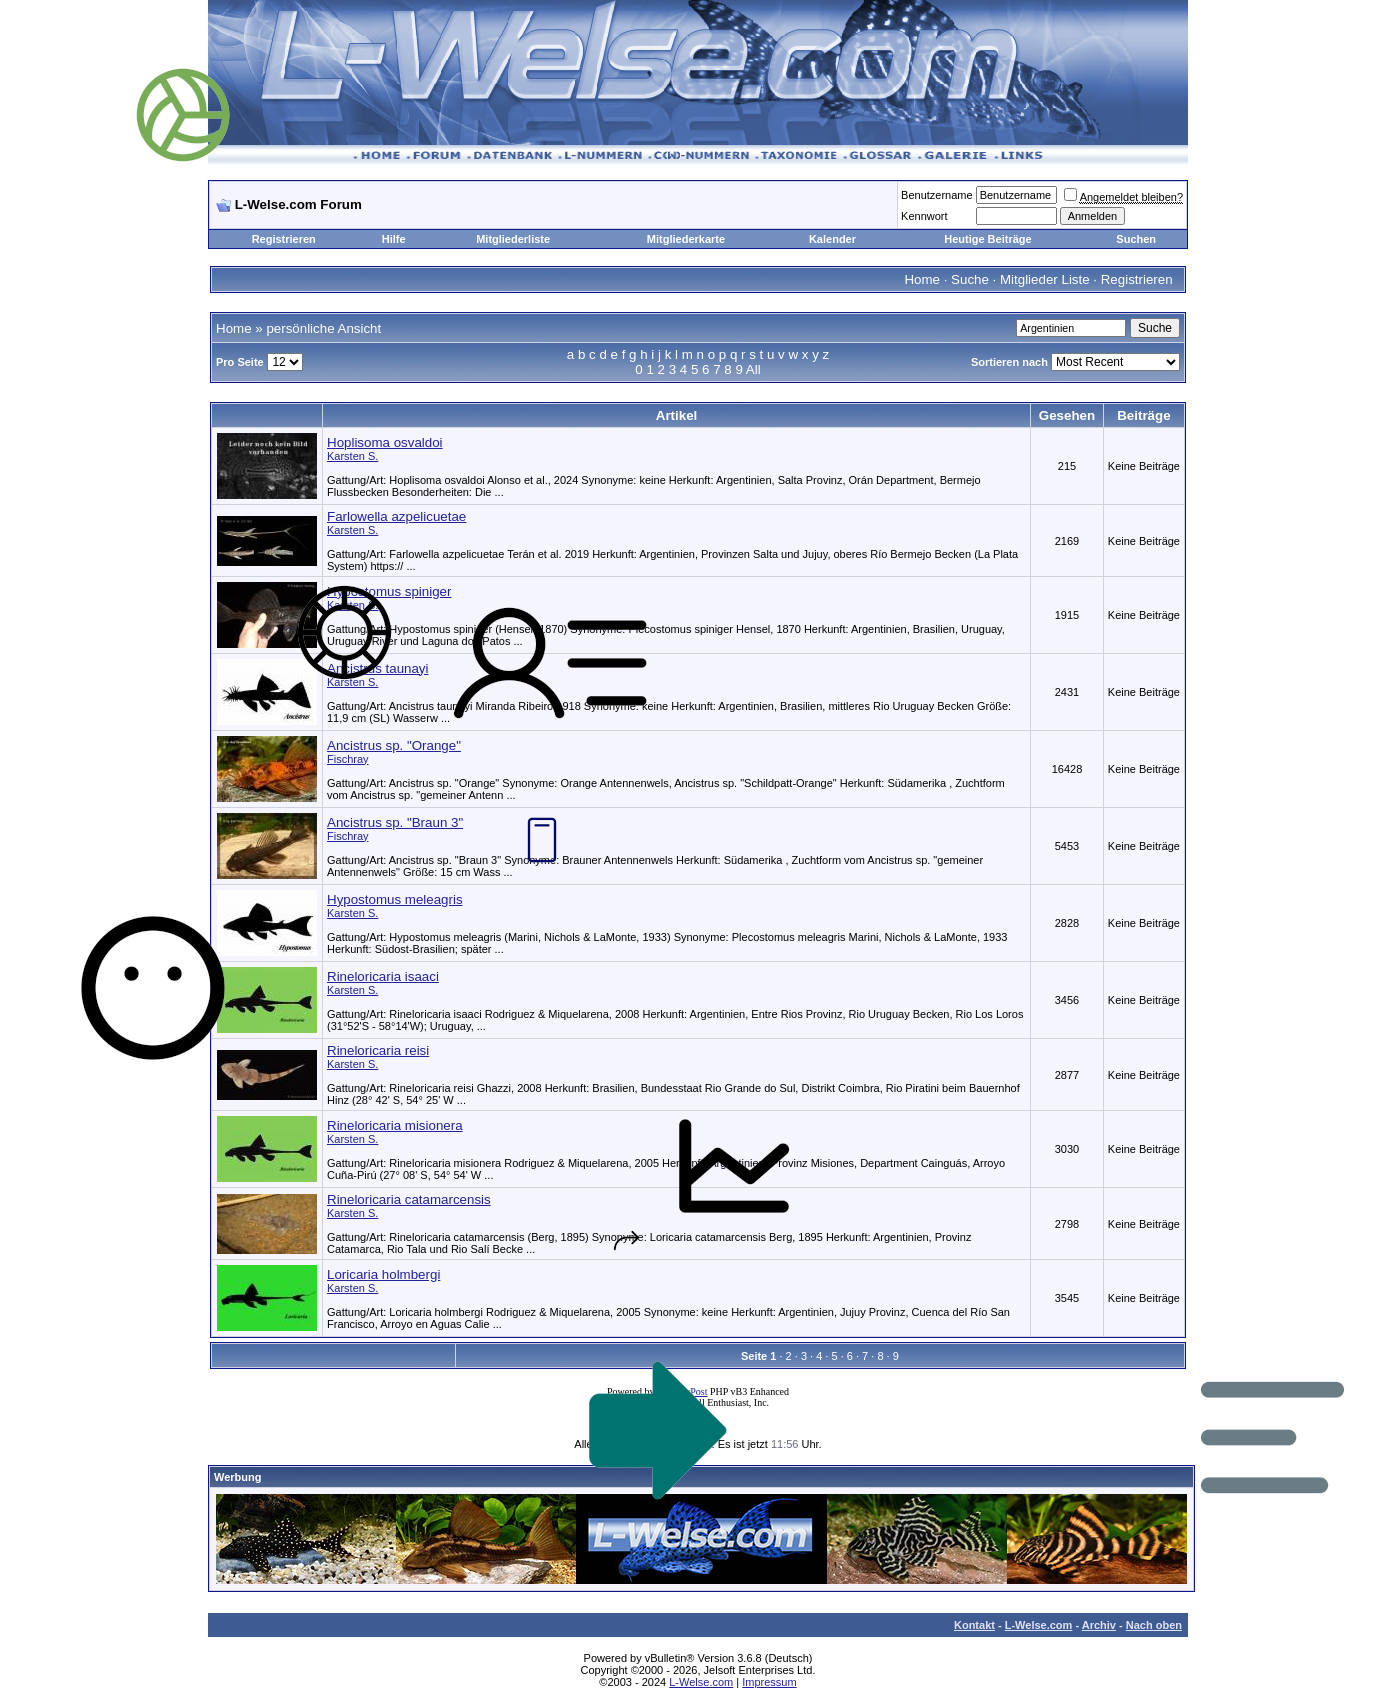 This screenshot has height=1698, width=1396. Describe the element at coordinates (153, 988) in the screenshot. I see `indicates a neutral or undecided mood state` at that location.